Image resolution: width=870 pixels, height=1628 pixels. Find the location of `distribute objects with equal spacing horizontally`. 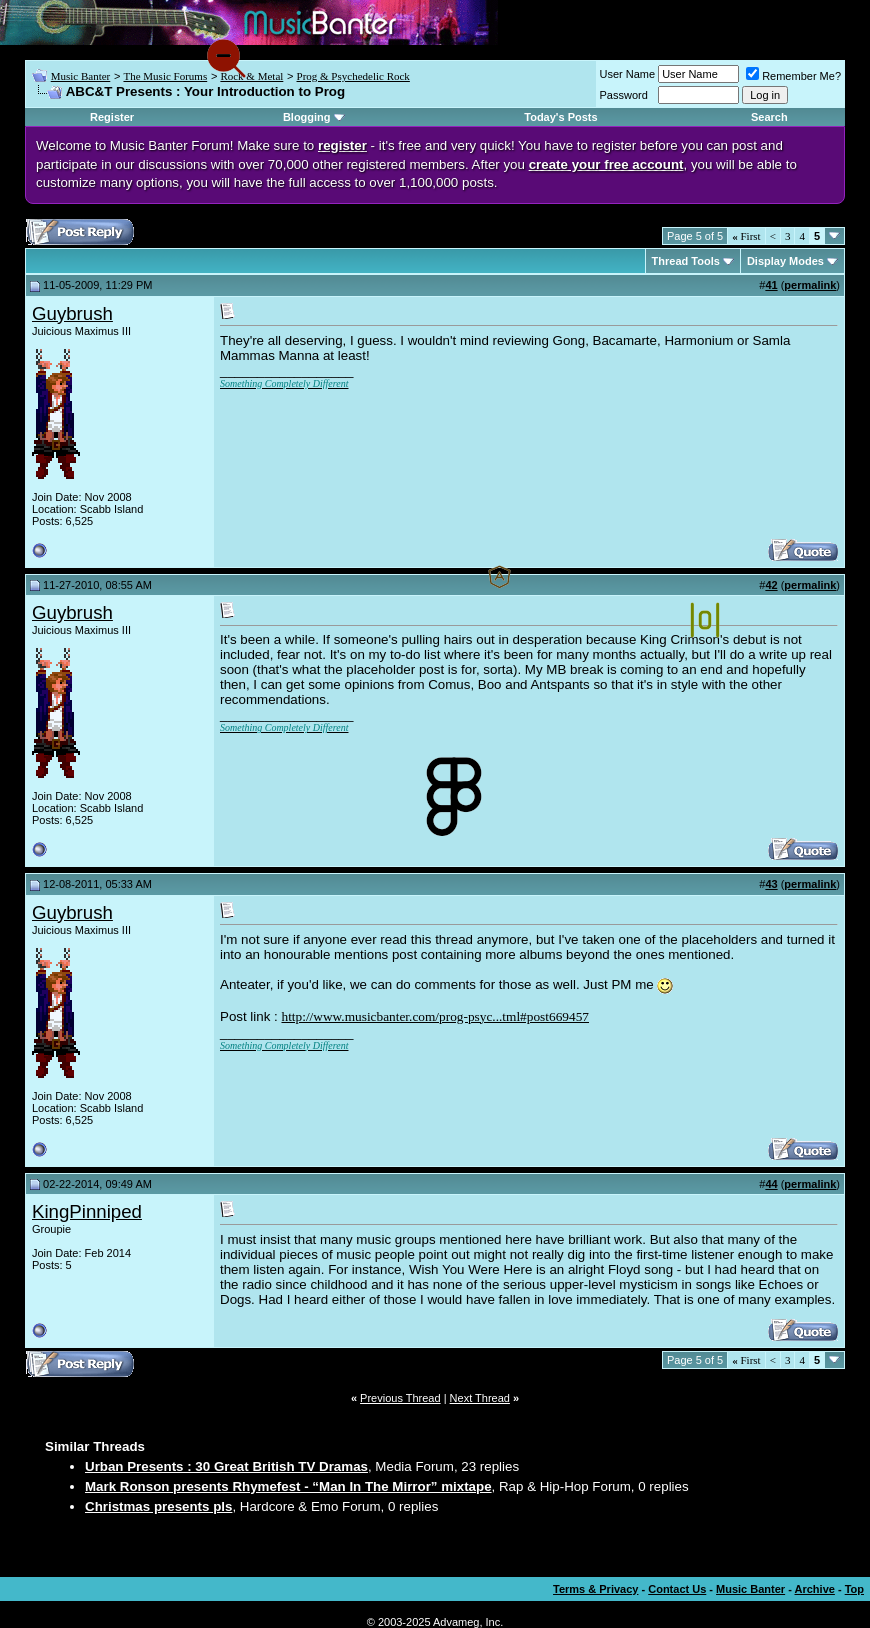

distribute objects with equal spacing horizontally is located at coordinates (705, 620).